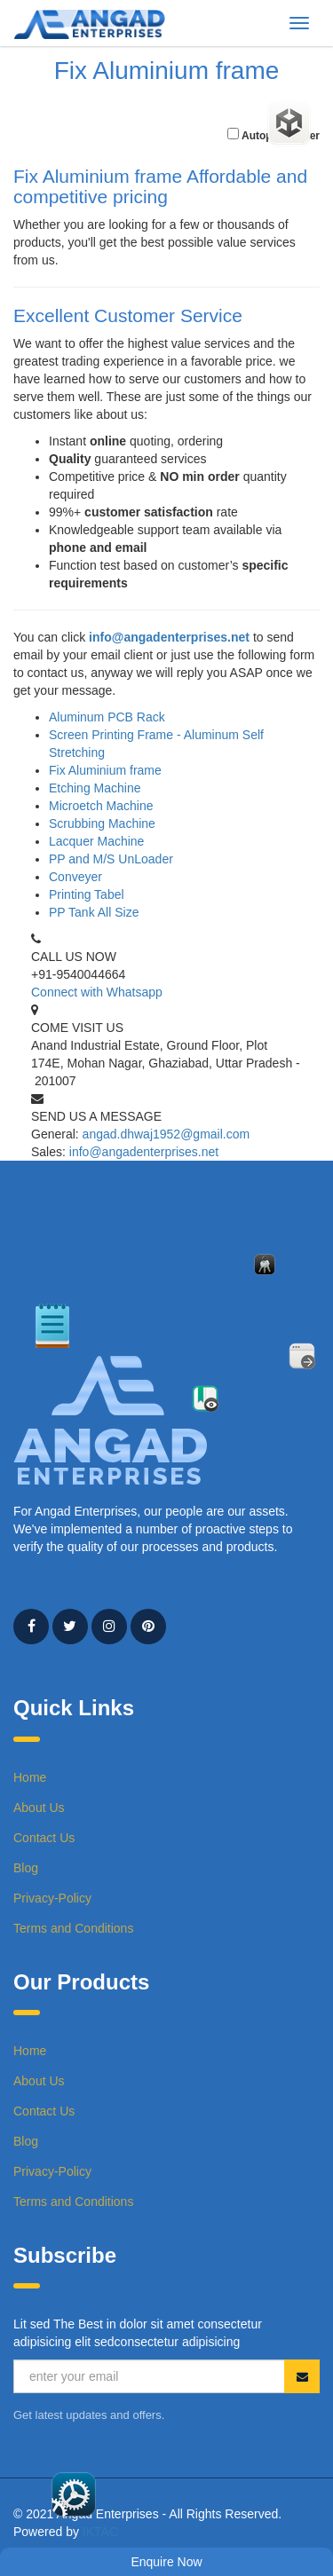 The image size is (333, 2576). Describe the element at coordinates (302, 1356) in the screenshot. I see `run or execute the current application` at that location.